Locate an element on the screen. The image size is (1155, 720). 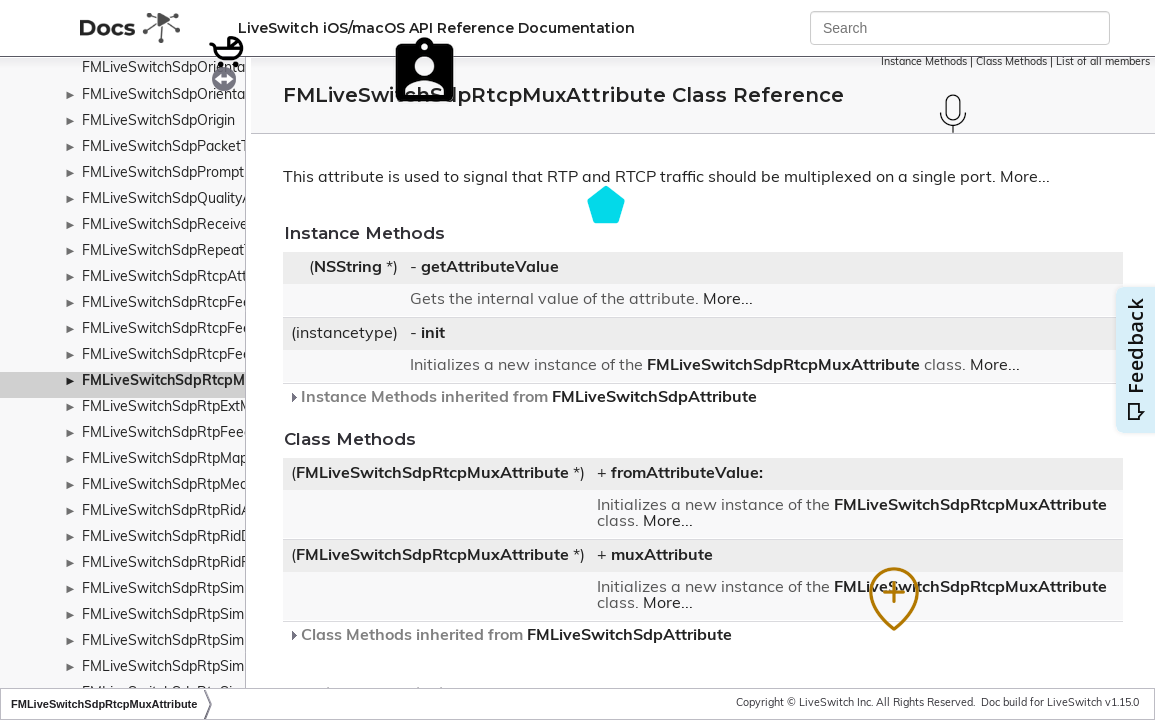
indicates a pentagon shape or geometric element is located at coordinates (606, 206).